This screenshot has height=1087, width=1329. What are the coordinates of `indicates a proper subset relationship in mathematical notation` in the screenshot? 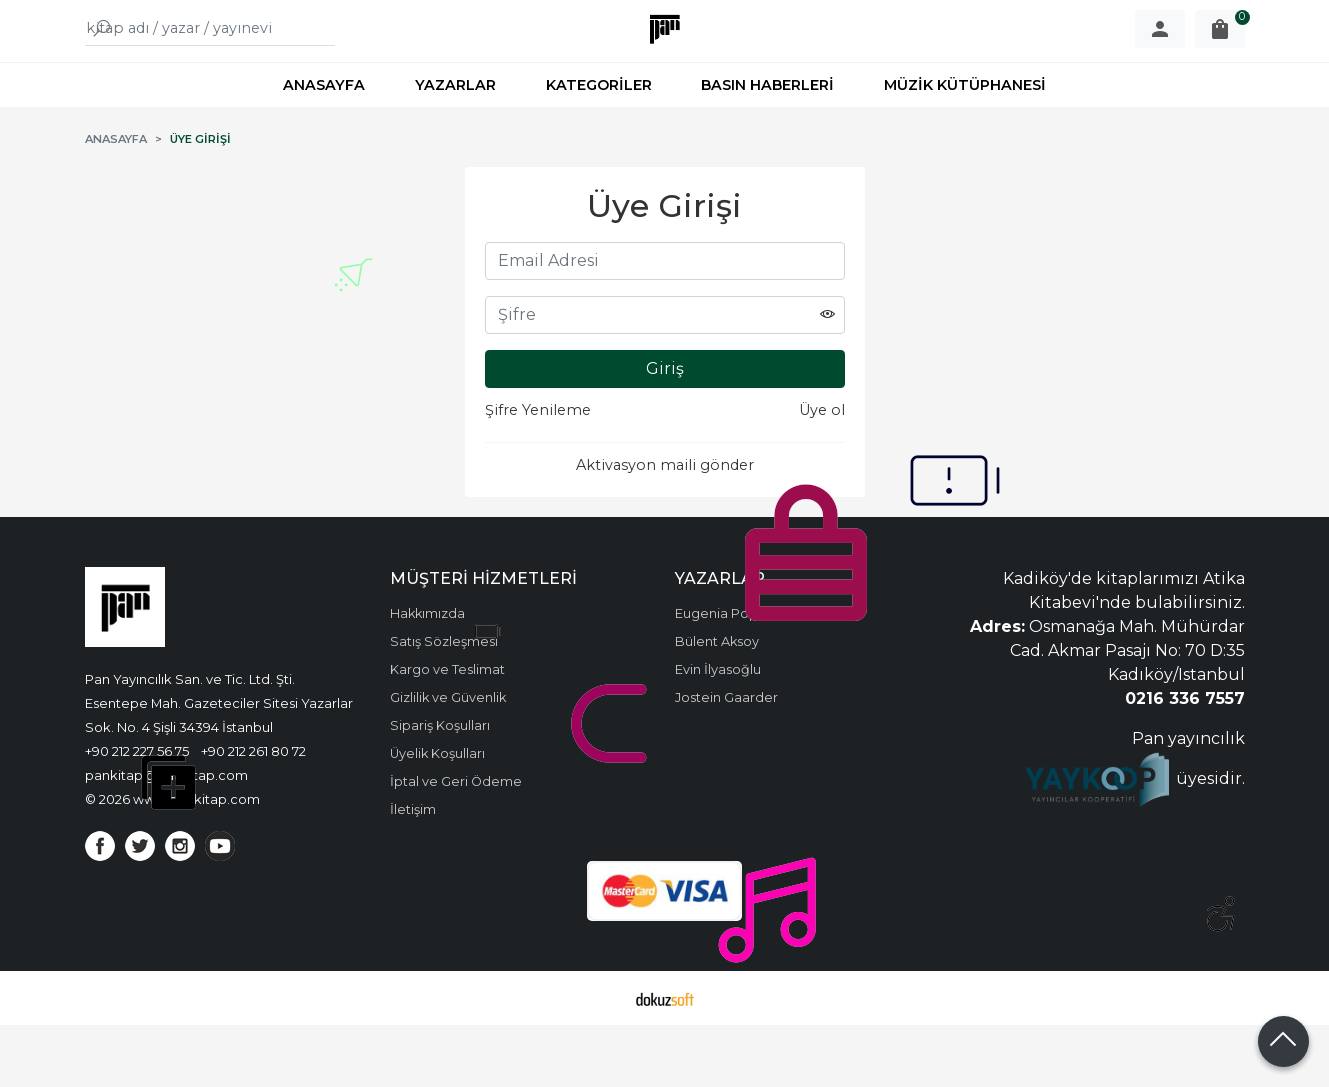 It's located at (610, 723).